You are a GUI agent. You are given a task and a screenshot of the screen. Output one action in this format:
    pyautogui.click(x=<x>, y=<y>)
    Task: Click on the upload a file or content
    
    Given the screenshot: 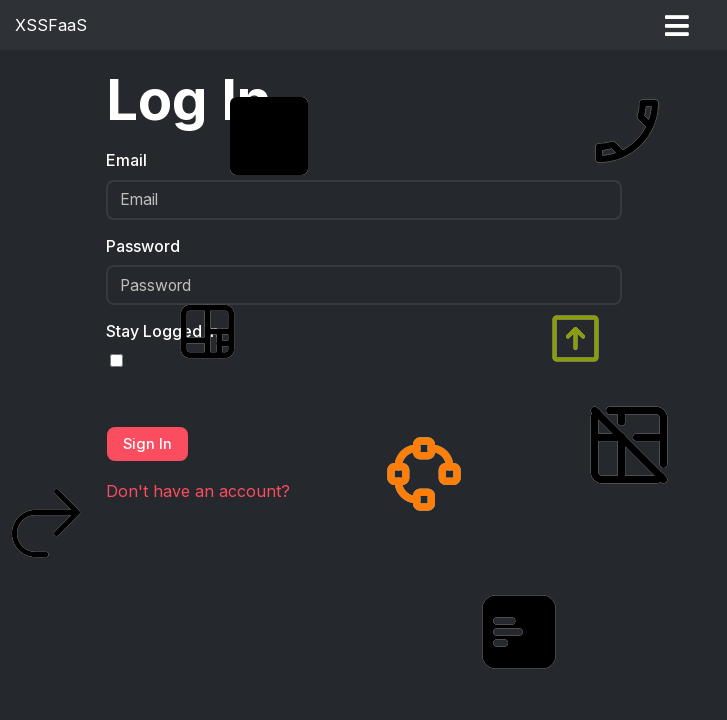 What is the action you would take?
    pyautogui.click(x=575, y=338)
    